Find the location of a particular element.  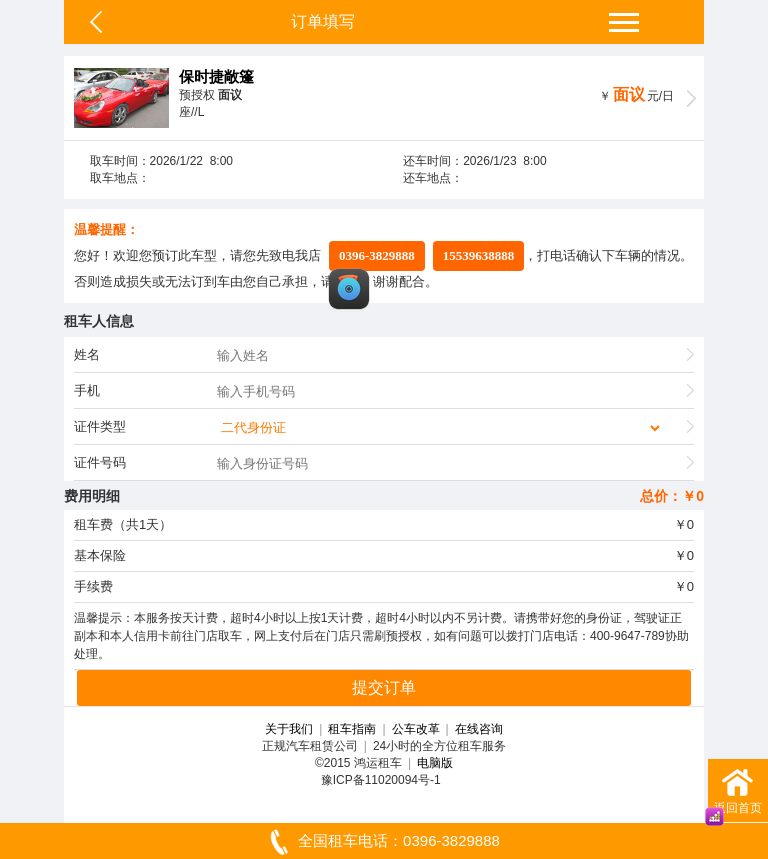

launch the four in a row game app is located at coordinates (714, 816).